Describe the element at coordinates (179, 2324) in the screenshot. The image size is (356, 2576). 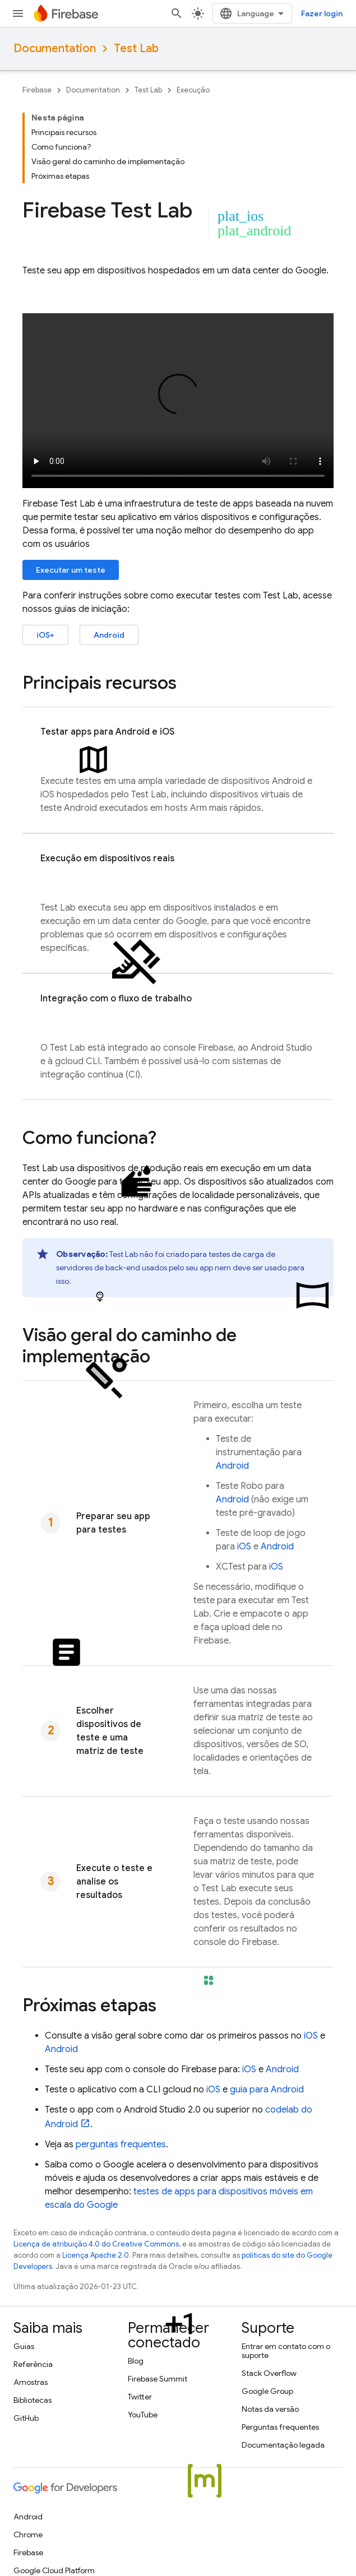
I see `increase exposure by one stop` at that location.